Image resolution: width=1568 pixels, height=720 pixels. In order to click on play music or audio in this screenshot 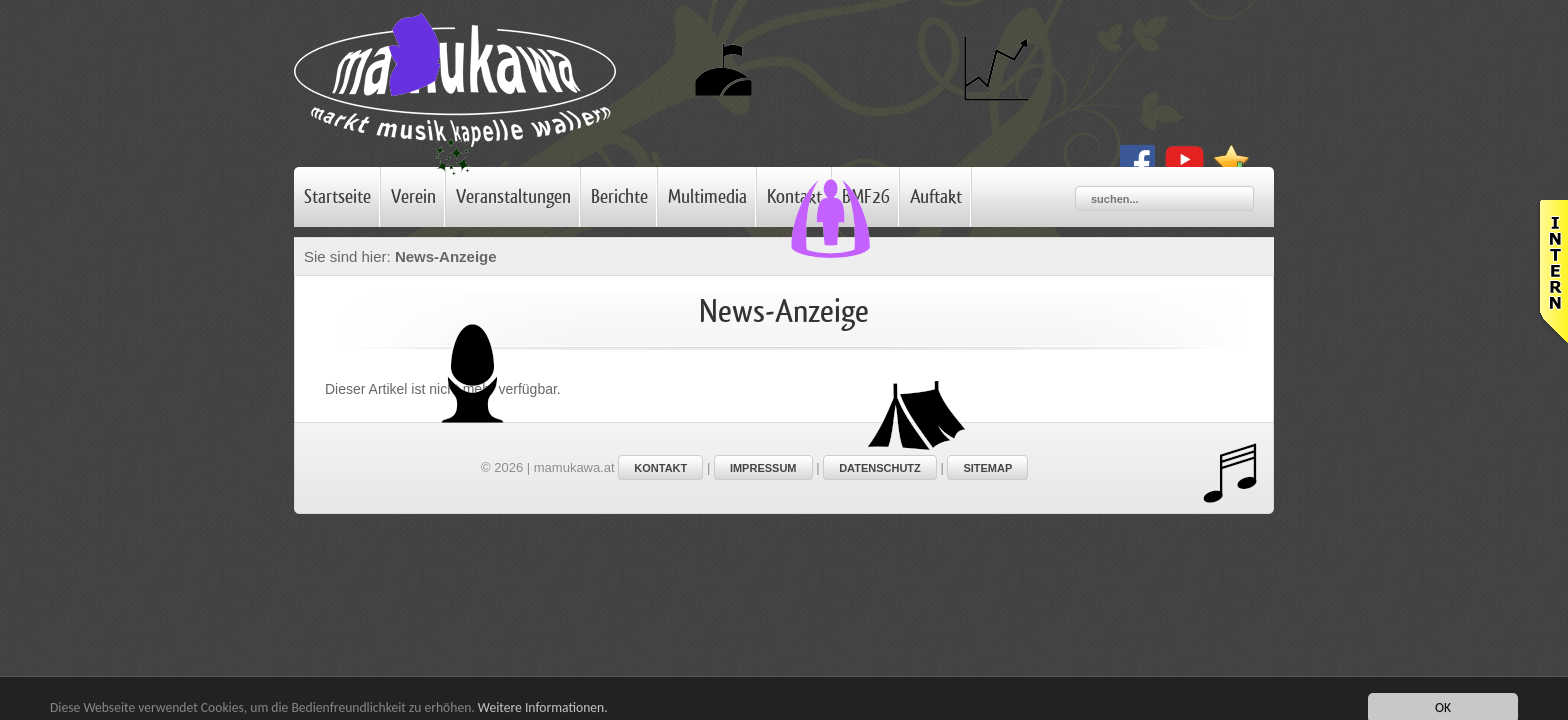, I will do `click(1231, 473)`.